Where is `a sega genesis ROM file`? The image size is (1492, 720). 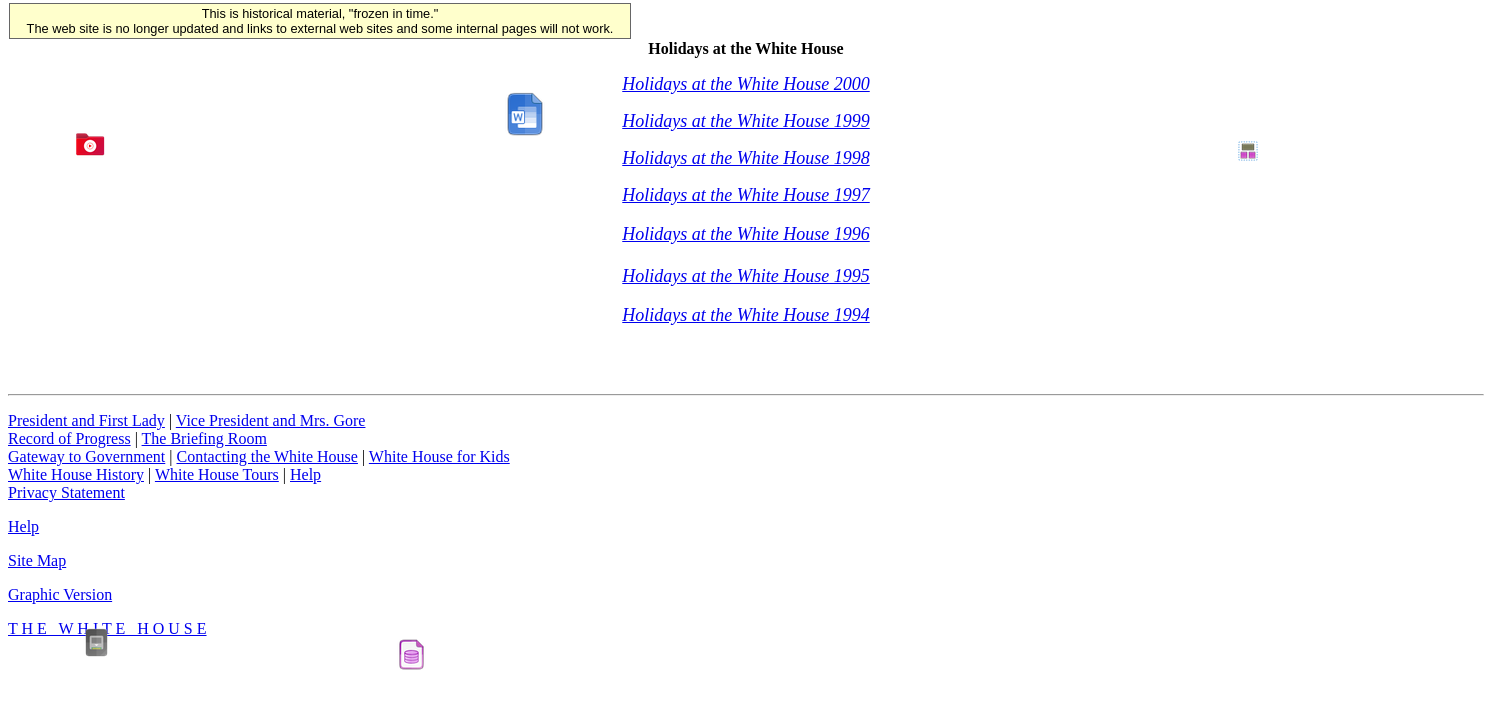 a sega genesis ROM file is located at coordinates (96, 642).